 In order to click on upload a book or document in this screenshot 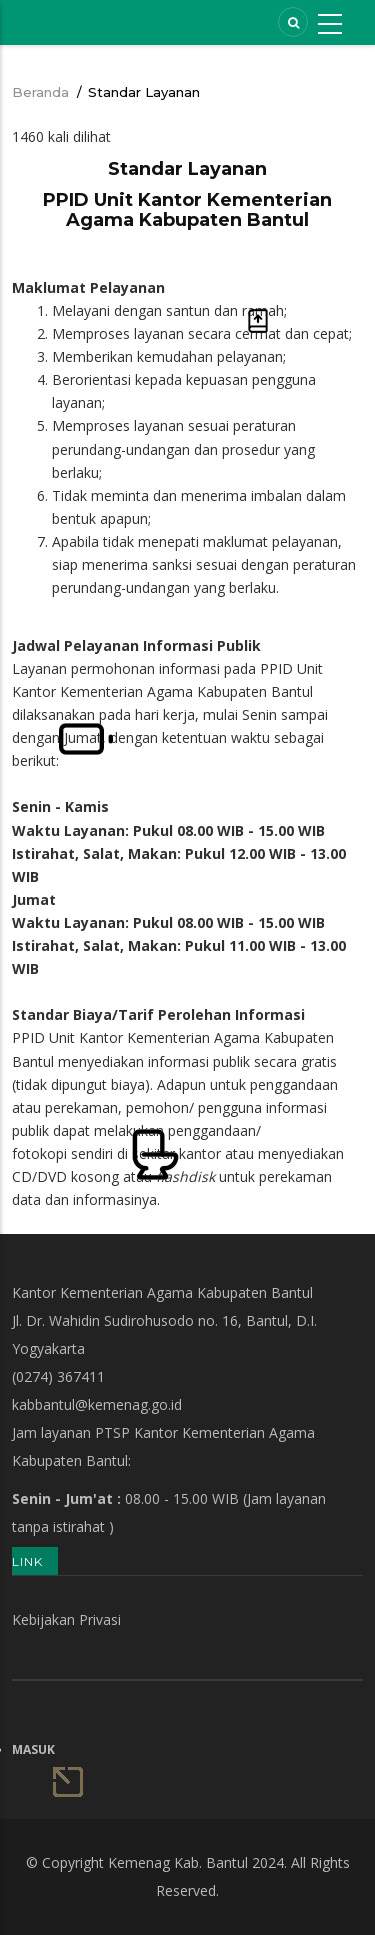, I will do `click(258, 321)`.